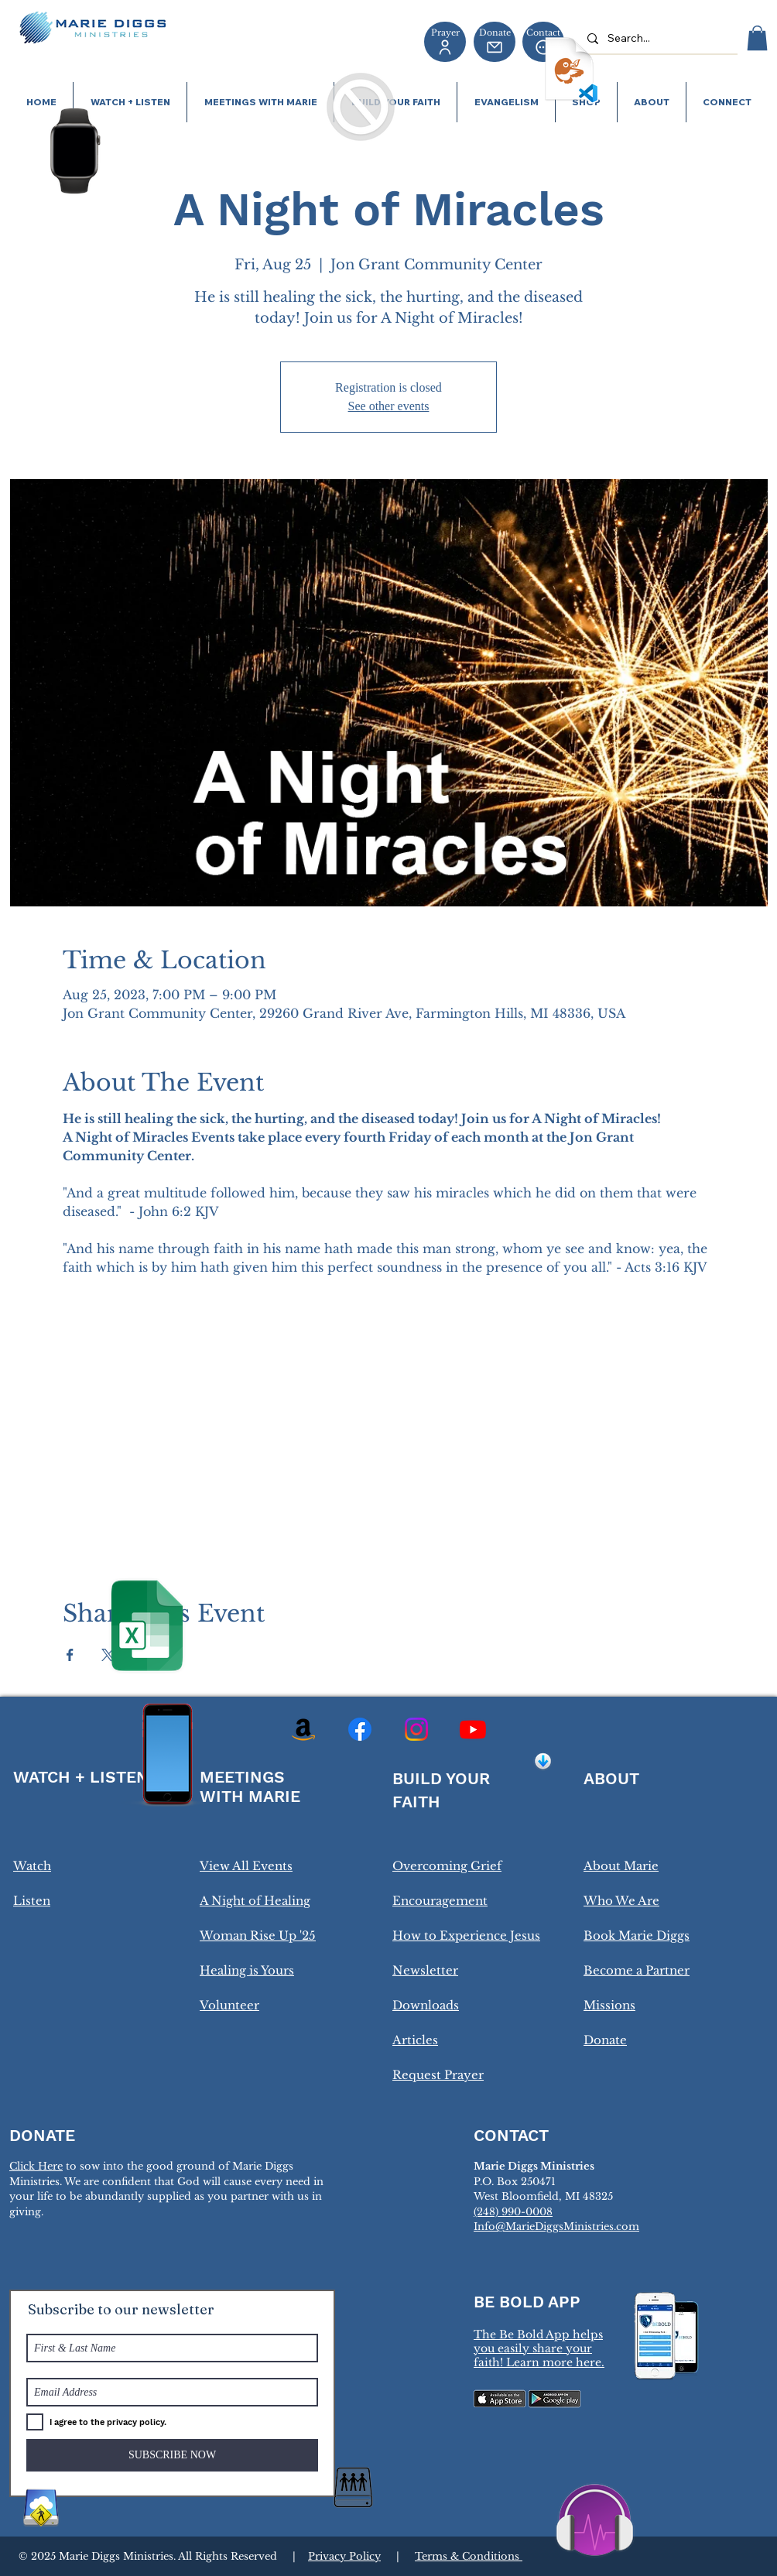 Image resolution: width=777 pixels, height=2576 pixels. I want to click on access iDisk cloud storage for user files, so click(41, 2508).